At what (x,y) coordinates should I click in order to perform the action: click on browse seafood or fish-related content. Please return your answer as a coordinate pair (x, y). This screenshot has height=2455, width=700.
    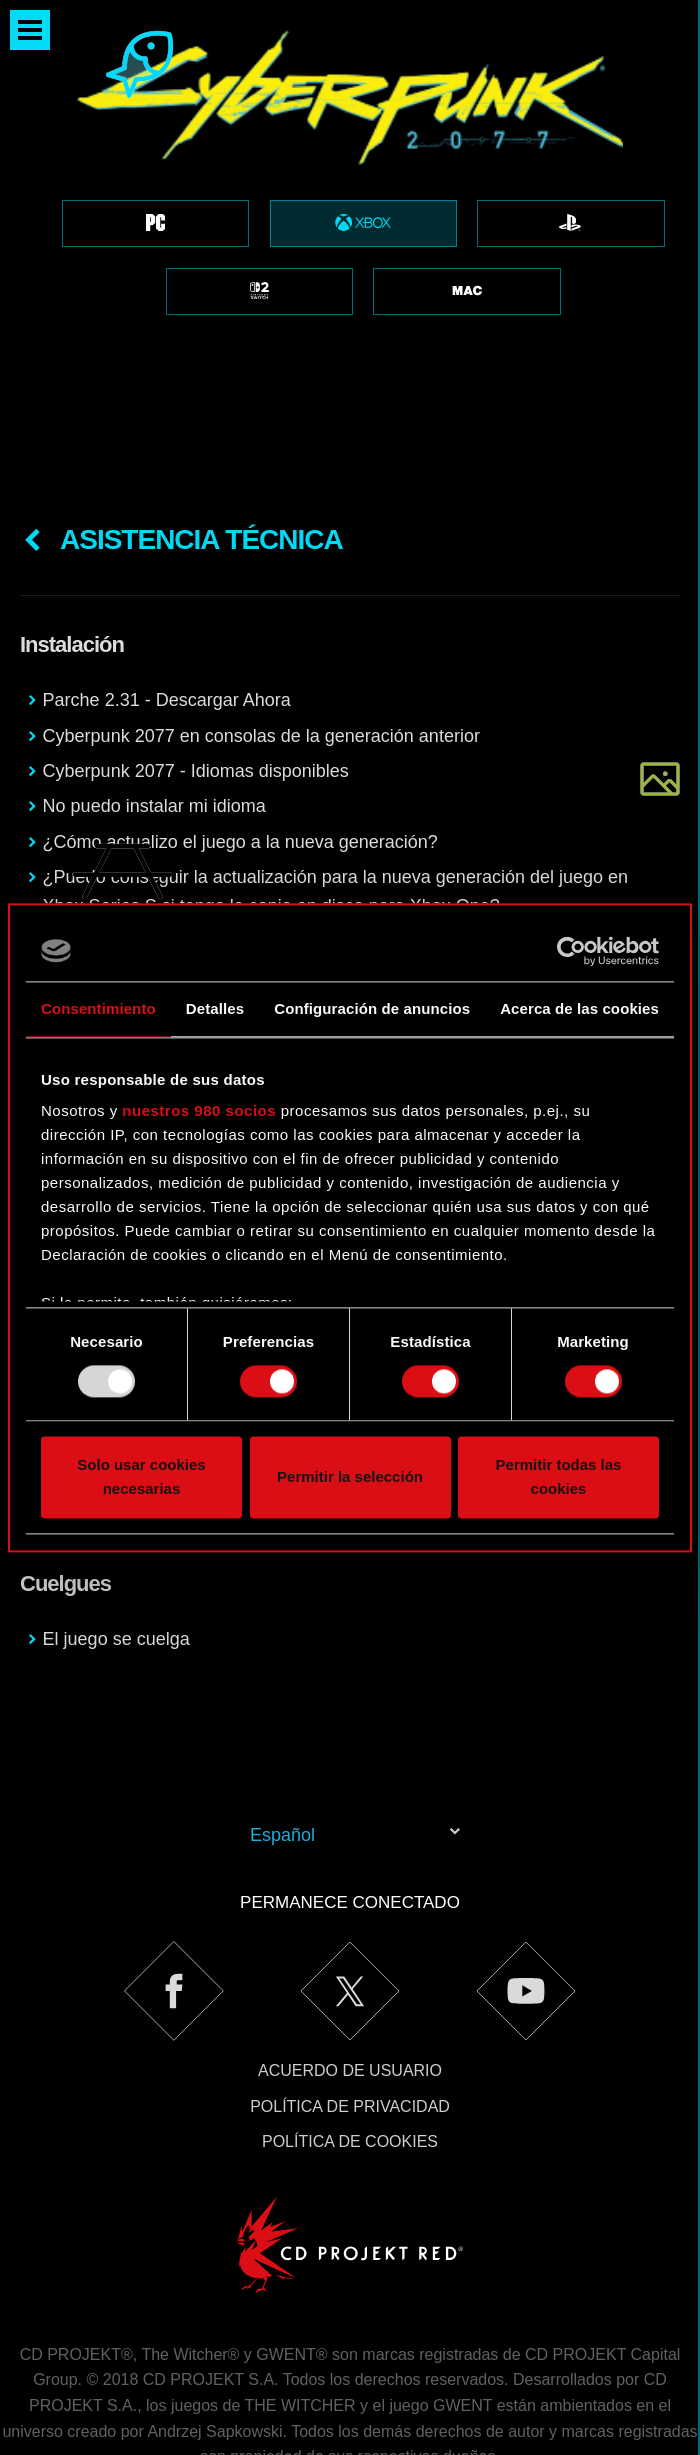
    Looking at the image, I should click on (143, 61).